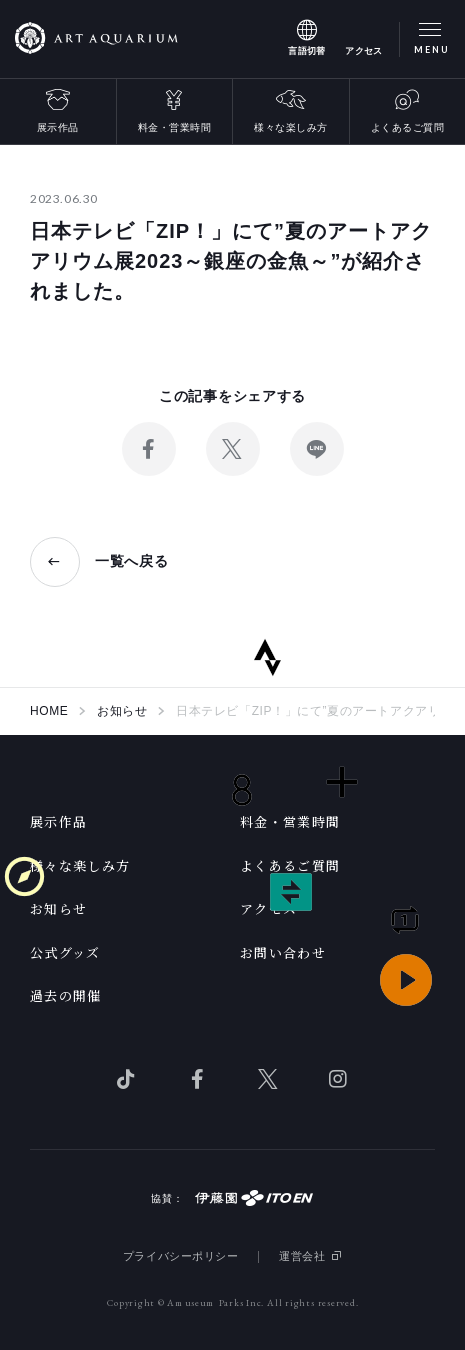  What do you see at coordinates (24, 876) in the screenshot?
I see `access navigation or direction features` at bounding box center [24, 876].